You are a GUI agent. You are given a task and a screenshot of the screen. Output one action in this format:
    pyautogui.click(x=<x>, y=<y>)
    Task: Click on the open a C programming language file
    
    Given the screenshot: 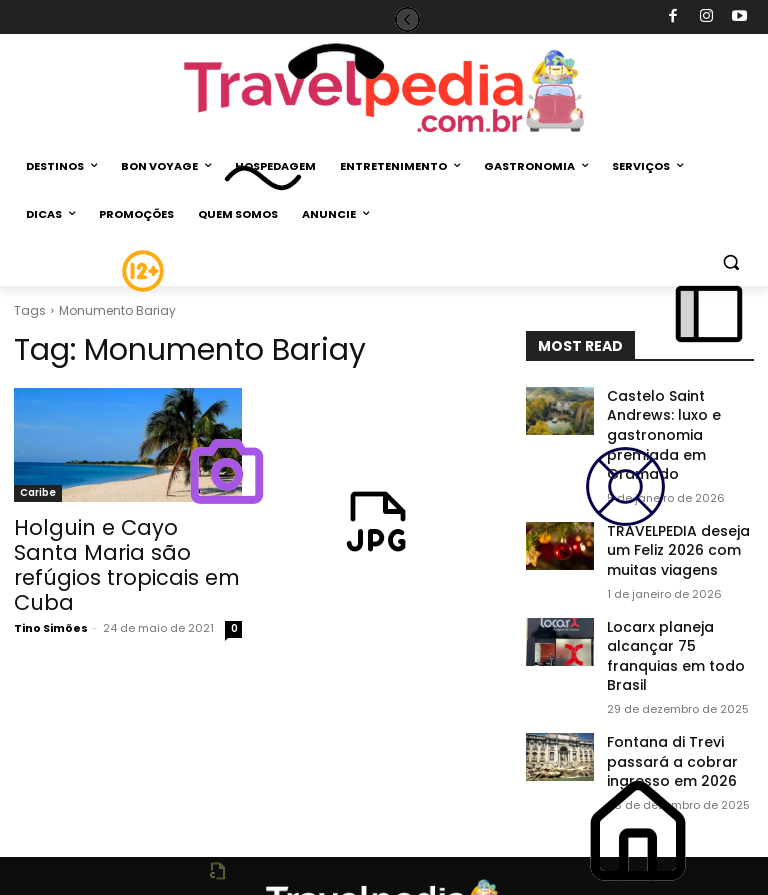 What is the action you would take?
    pyautogui.click(x=218, y=871)
    